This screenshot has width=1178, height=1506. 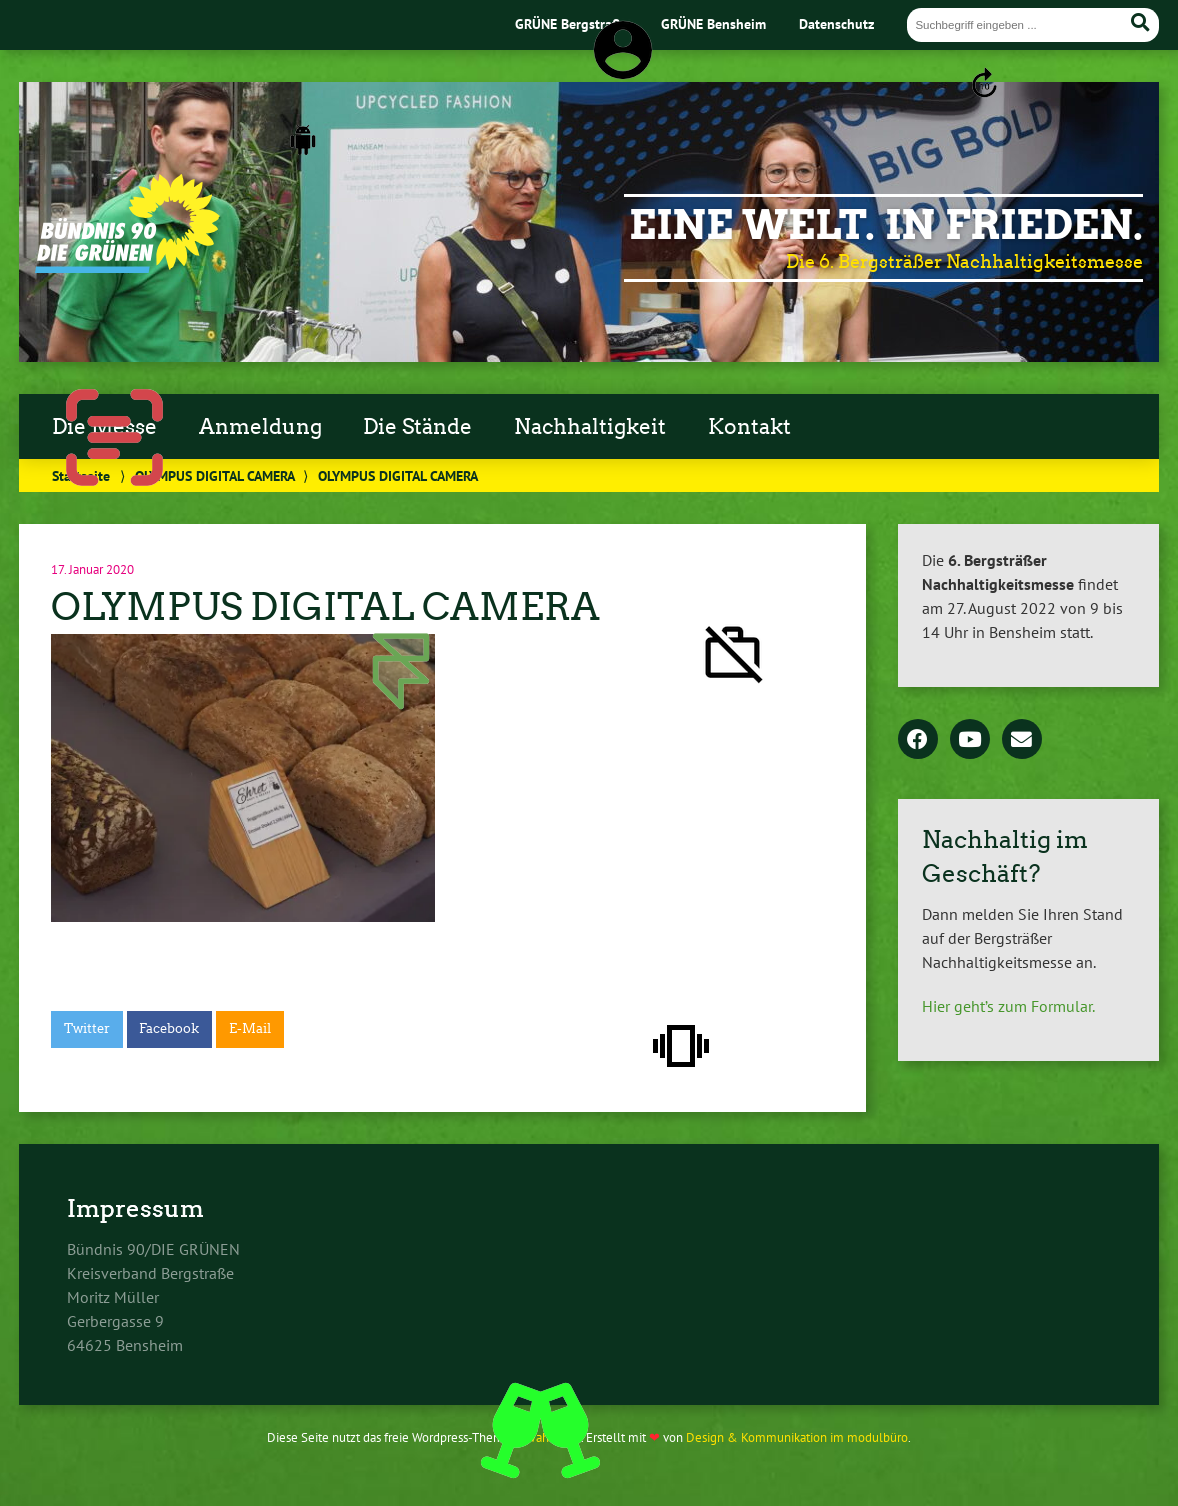 What do you see at coordinates (114, 437) in the screenshot?
I see `scan document to extract text` at bounding box center [114, 437].